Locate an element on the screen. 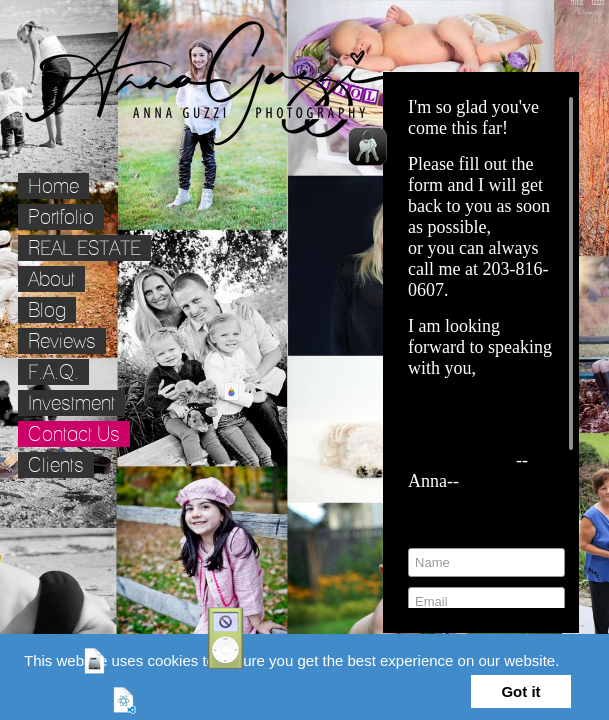 The width and height of the screenshot is (609, 720). open keychain access to manage saved passwords is located at coordinates (367, 146).